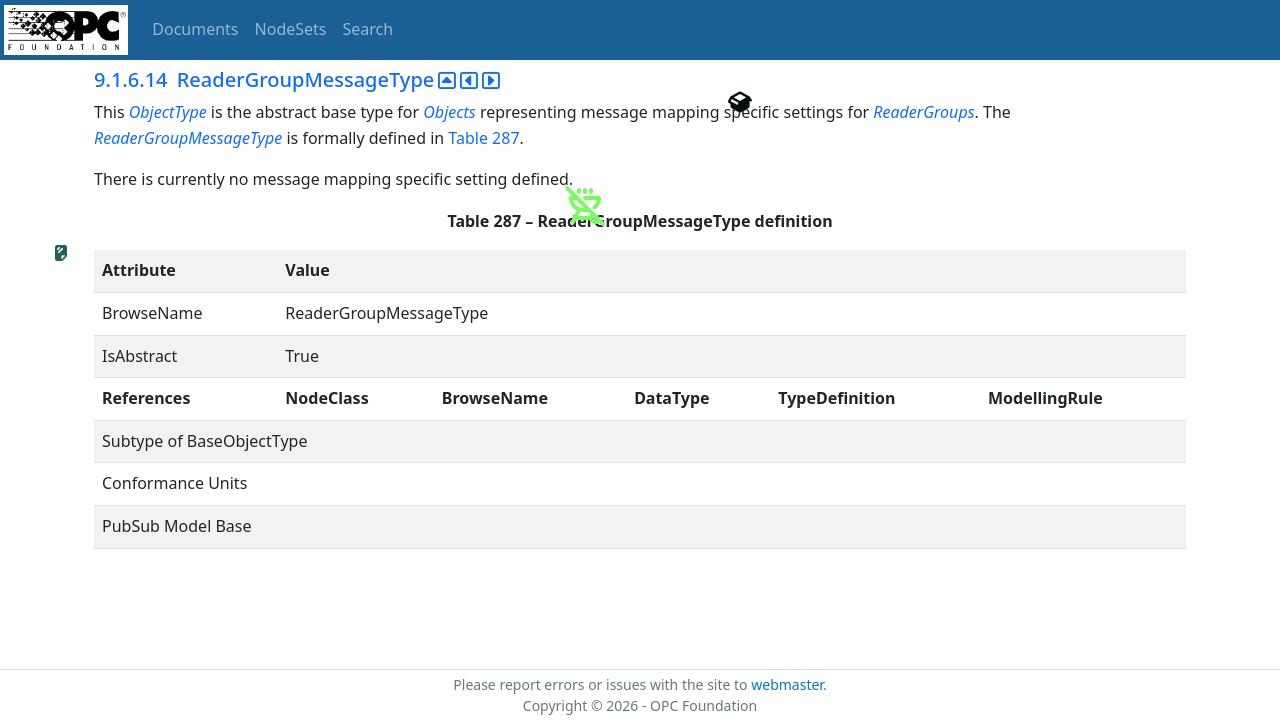 The height and width of the screenshot is (720, 1280). I want to click on view or access plastic sheet material, so click(61, 253).